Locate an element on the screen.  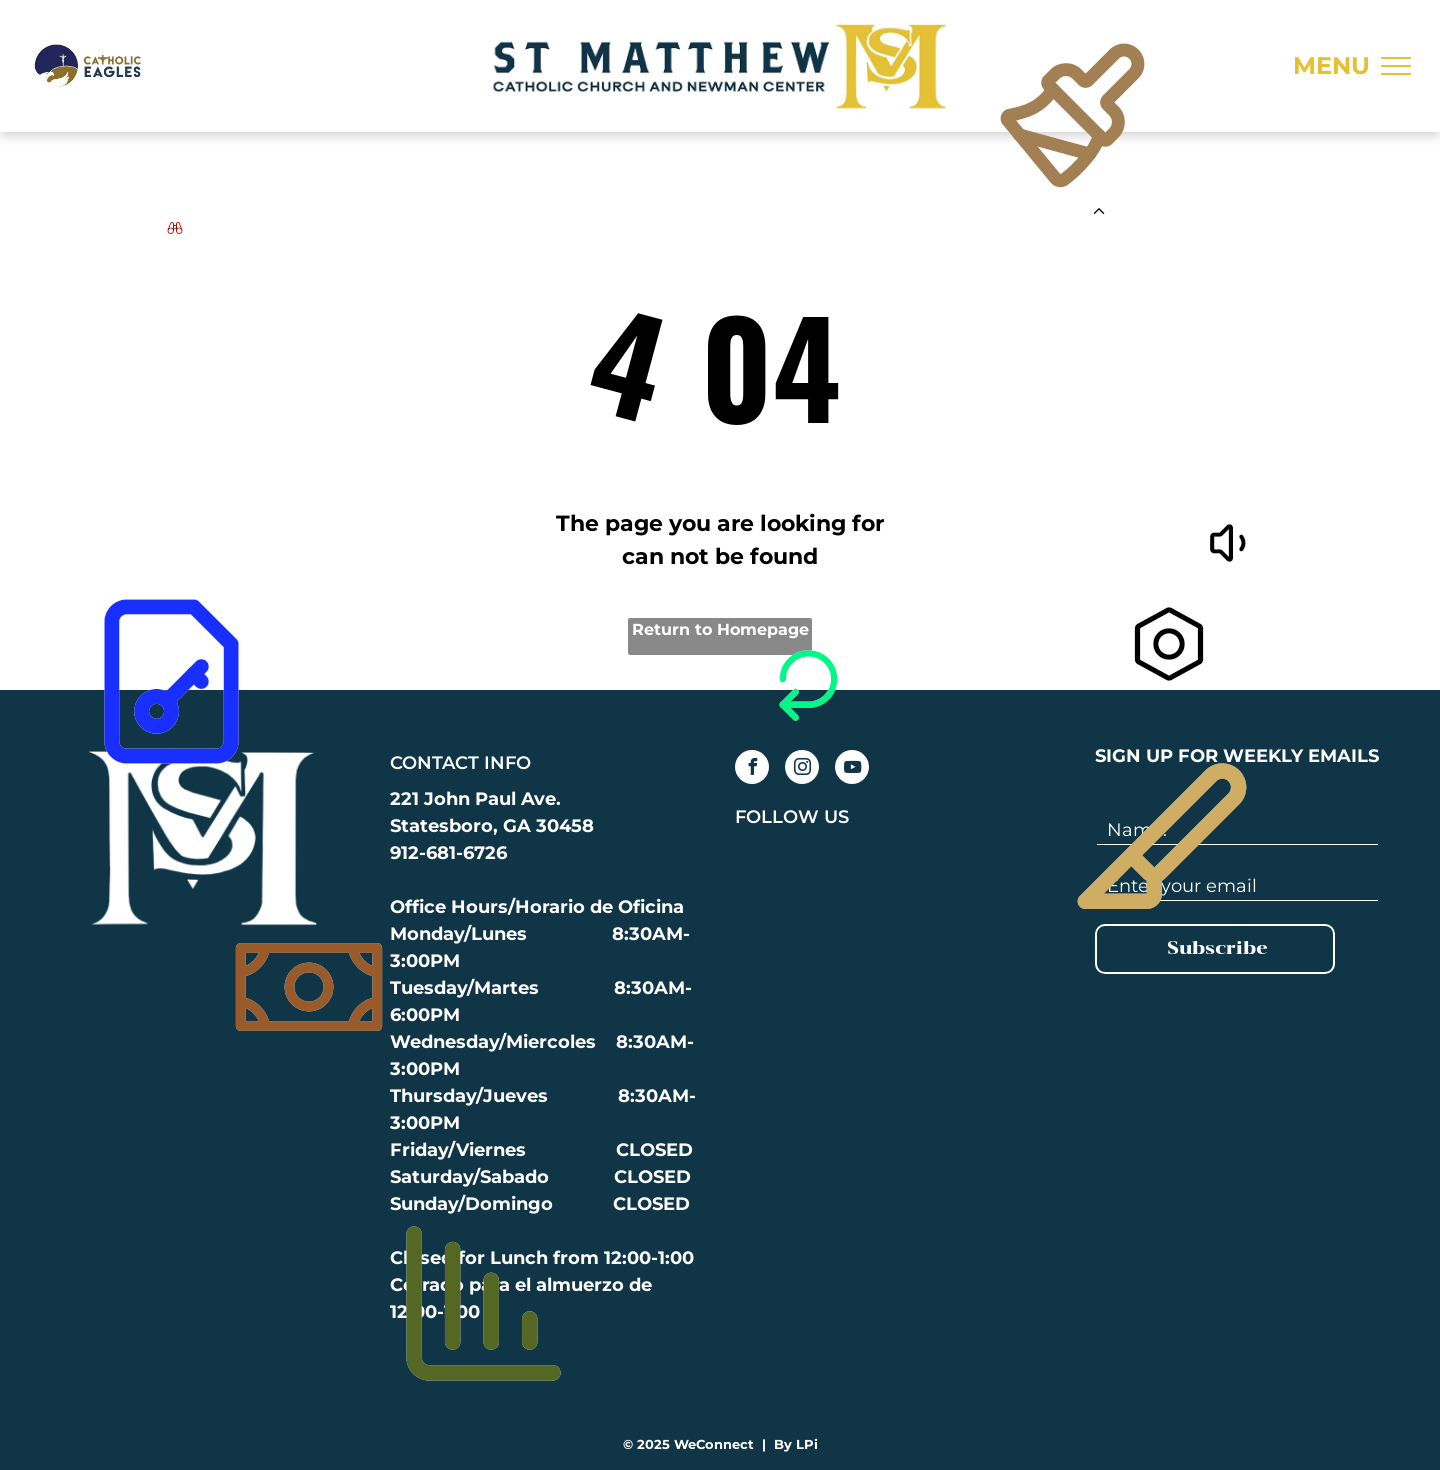
collapse an expanded section is located at coordinates (1099, 211).